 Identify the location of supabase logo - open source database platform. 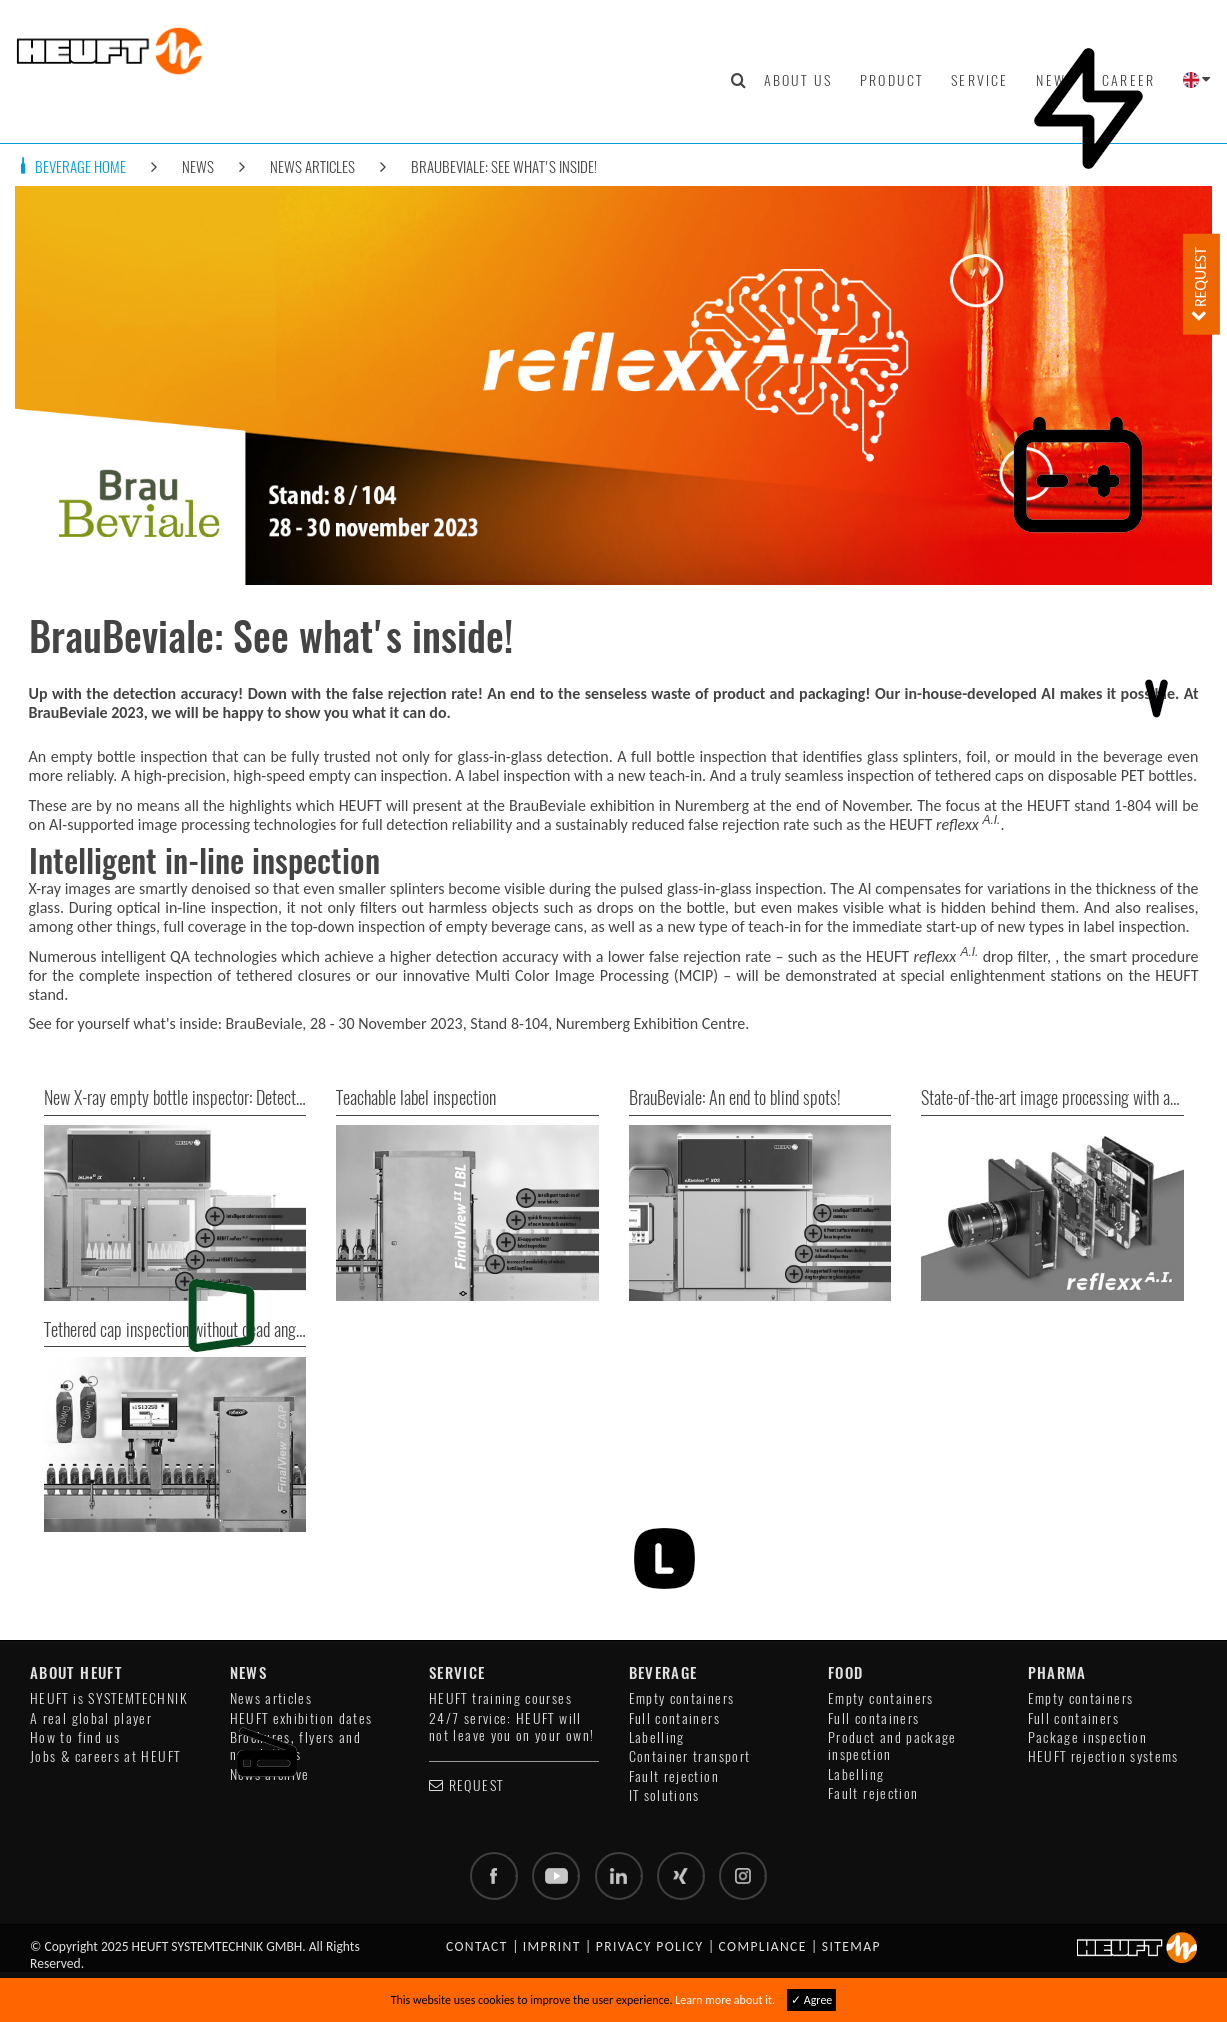
(1088, 108).